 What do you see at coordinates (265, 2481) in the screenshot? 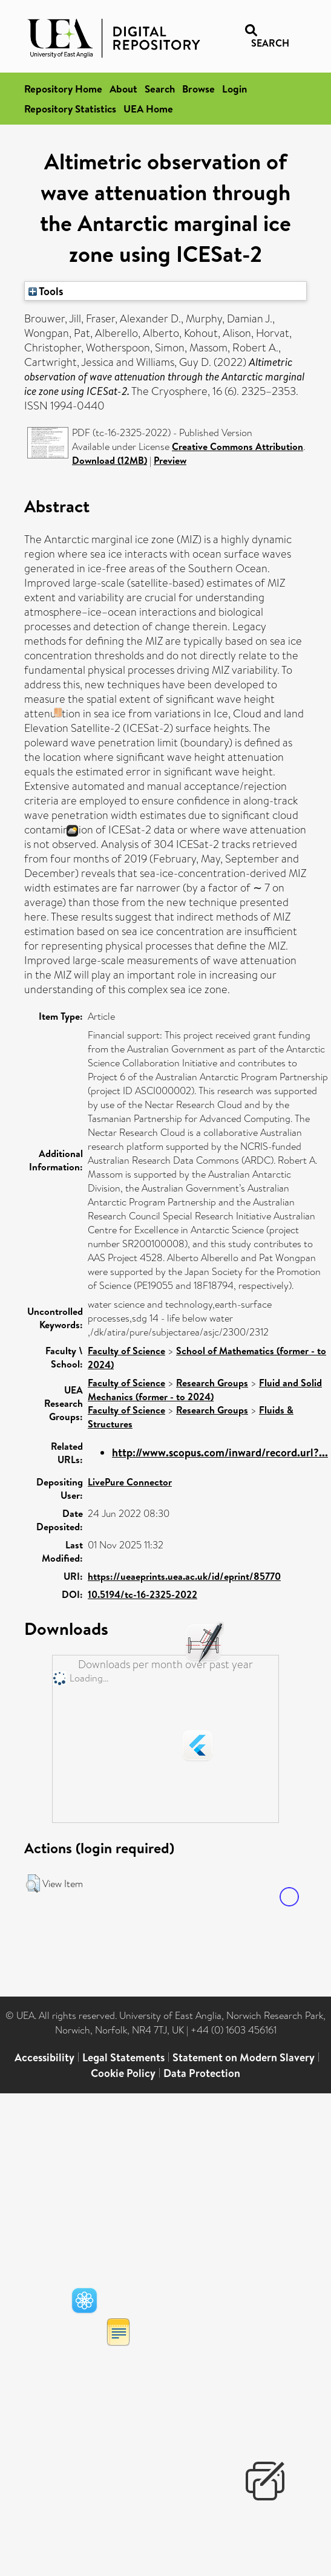
I see `open print editor application` at bounding box center [265, 2481].